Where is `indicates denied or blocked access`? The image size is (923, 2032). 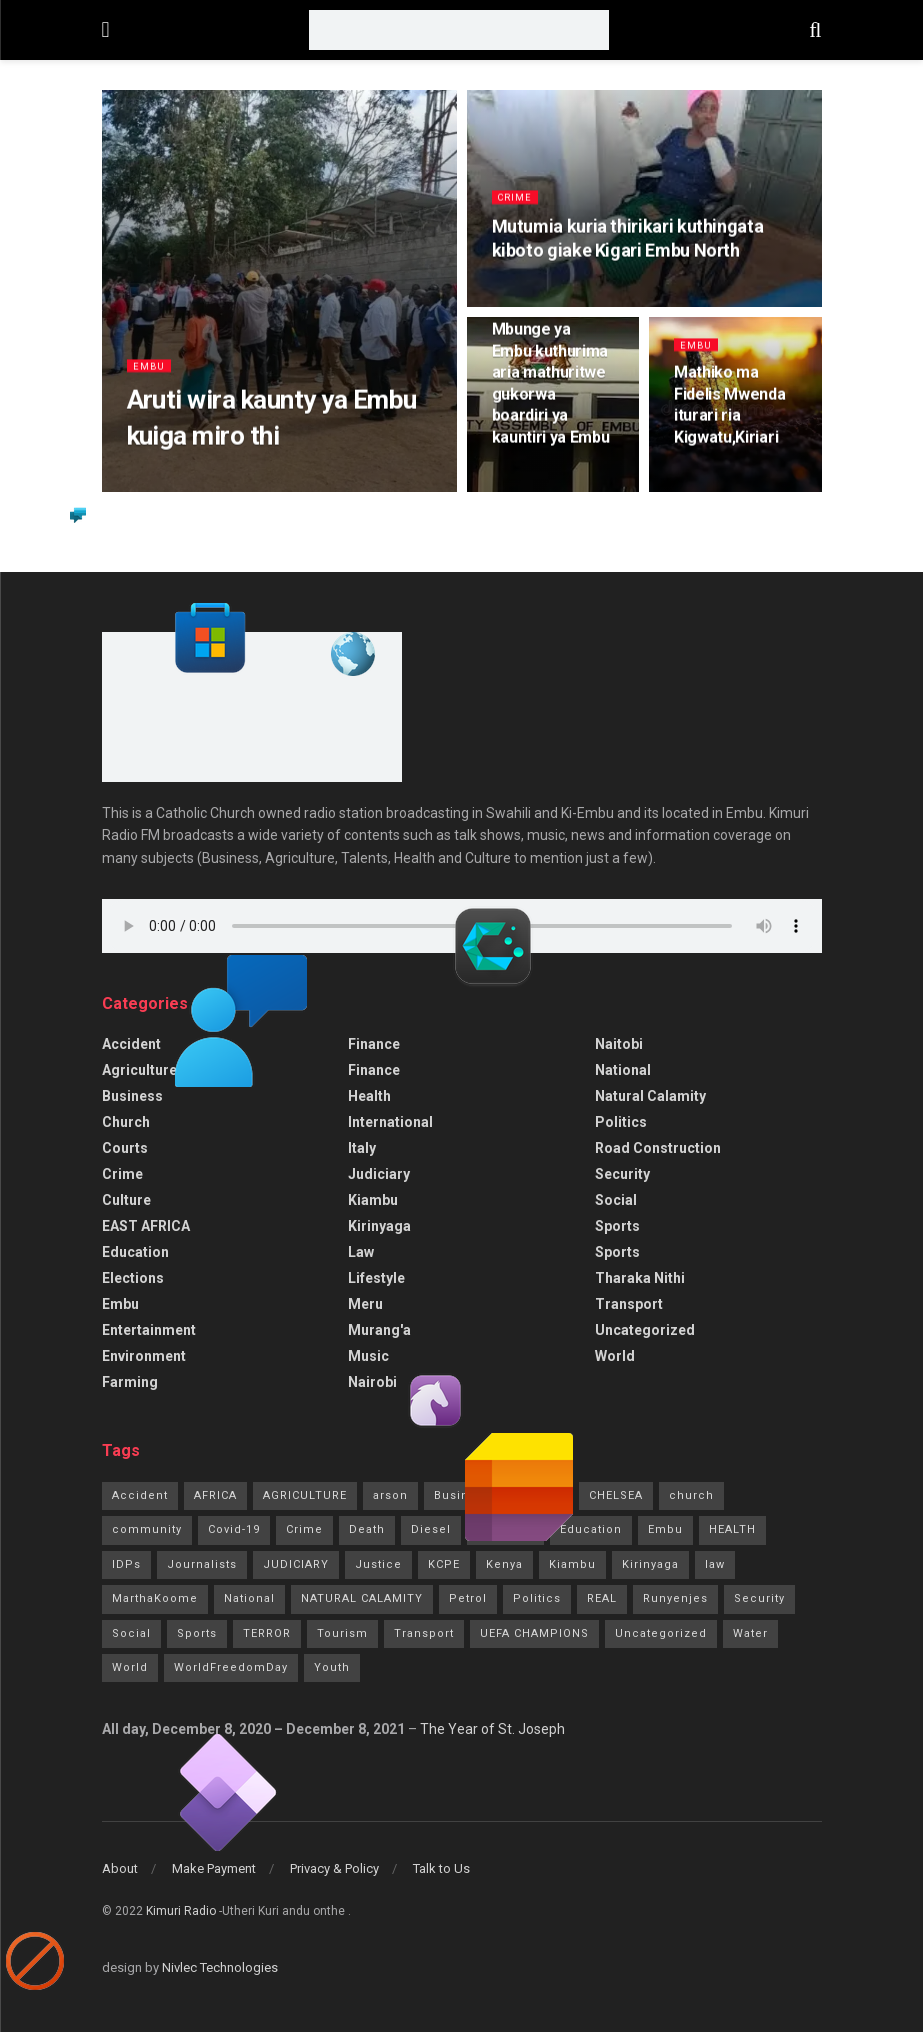 indicates denied or blocked access is located at coordinates (35, 1961).